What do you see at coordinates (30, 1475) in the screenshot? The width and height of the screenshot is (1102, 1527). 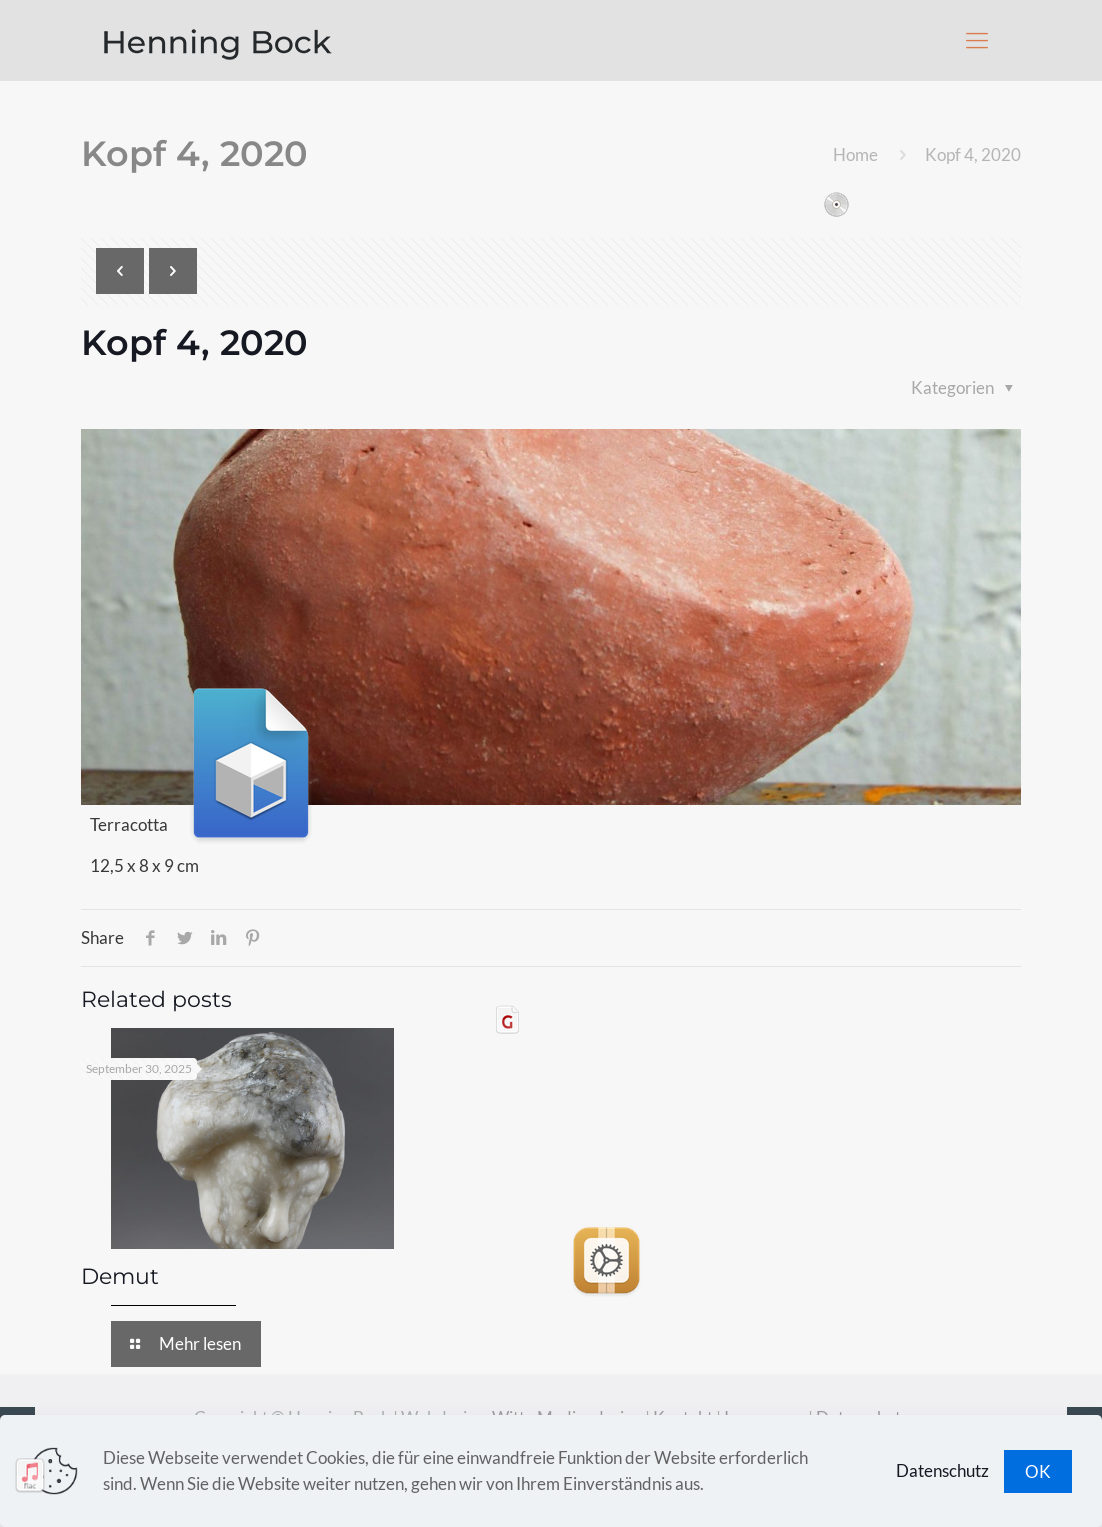 I see `a flac audio file` at bounding box center [30, 1475].